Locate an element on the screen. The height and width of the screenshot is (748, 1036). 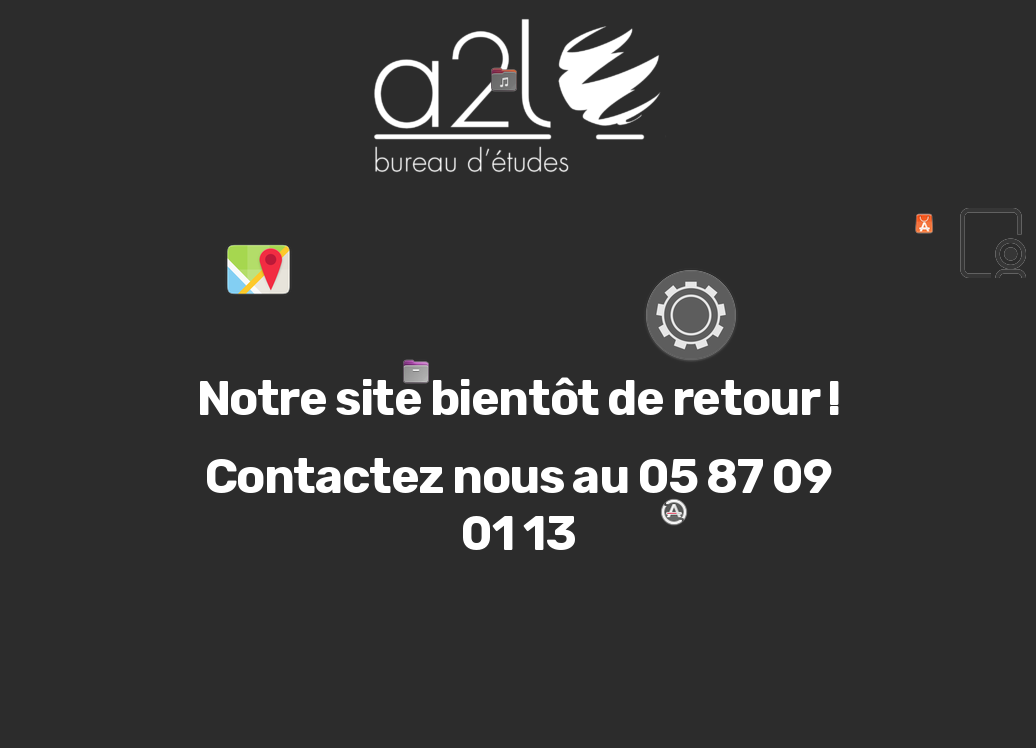
open camera or webcam app is located at coordinates (991, 243).